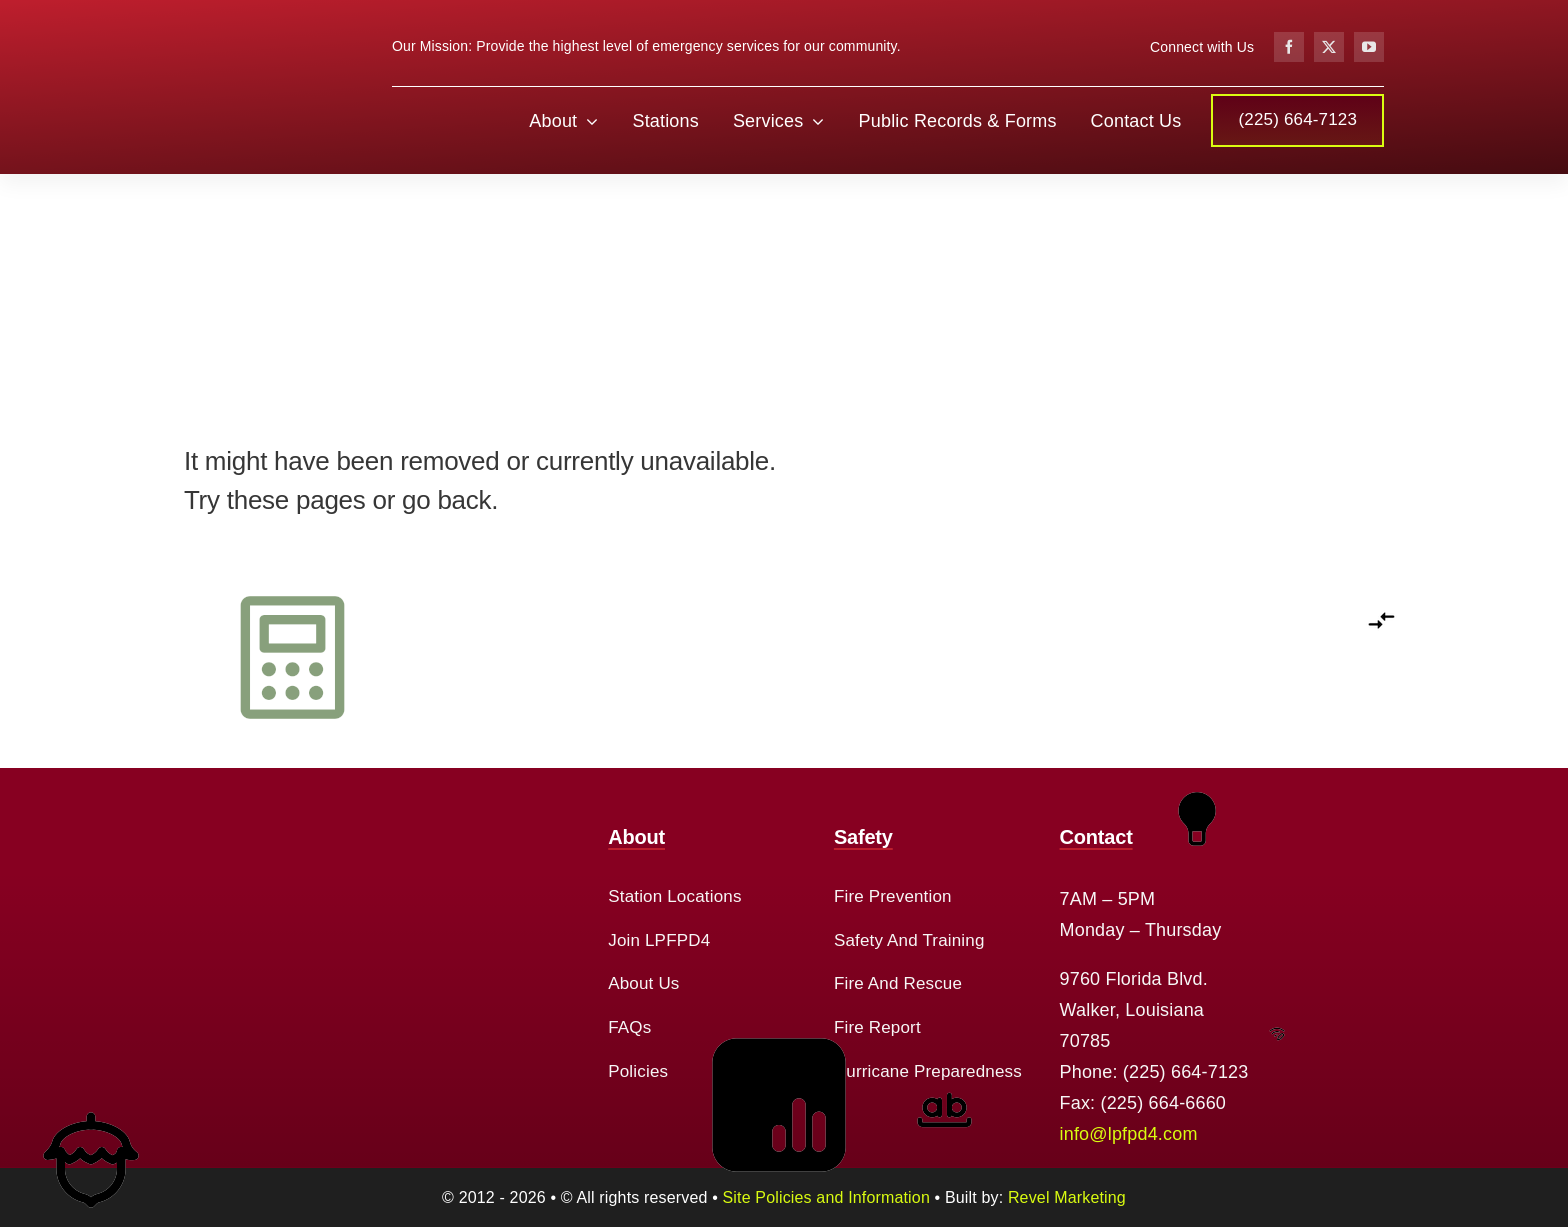  Describe the element at coordinates (91, 1160) in the screenshot. I see `access settings or configuration options` at that location.